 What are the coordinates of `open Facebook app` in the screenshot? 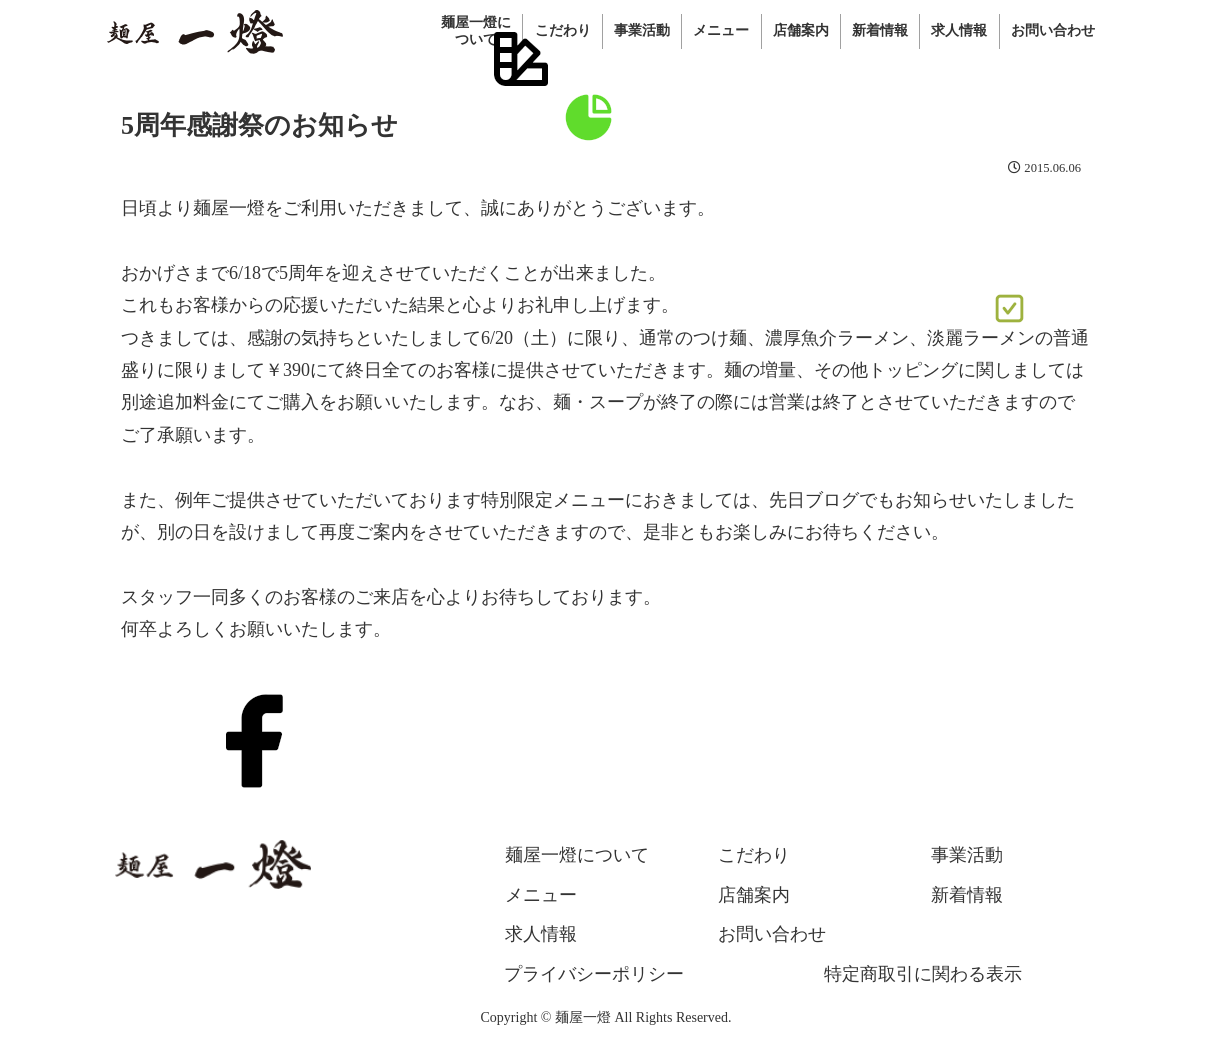 It's located at (257, 741).